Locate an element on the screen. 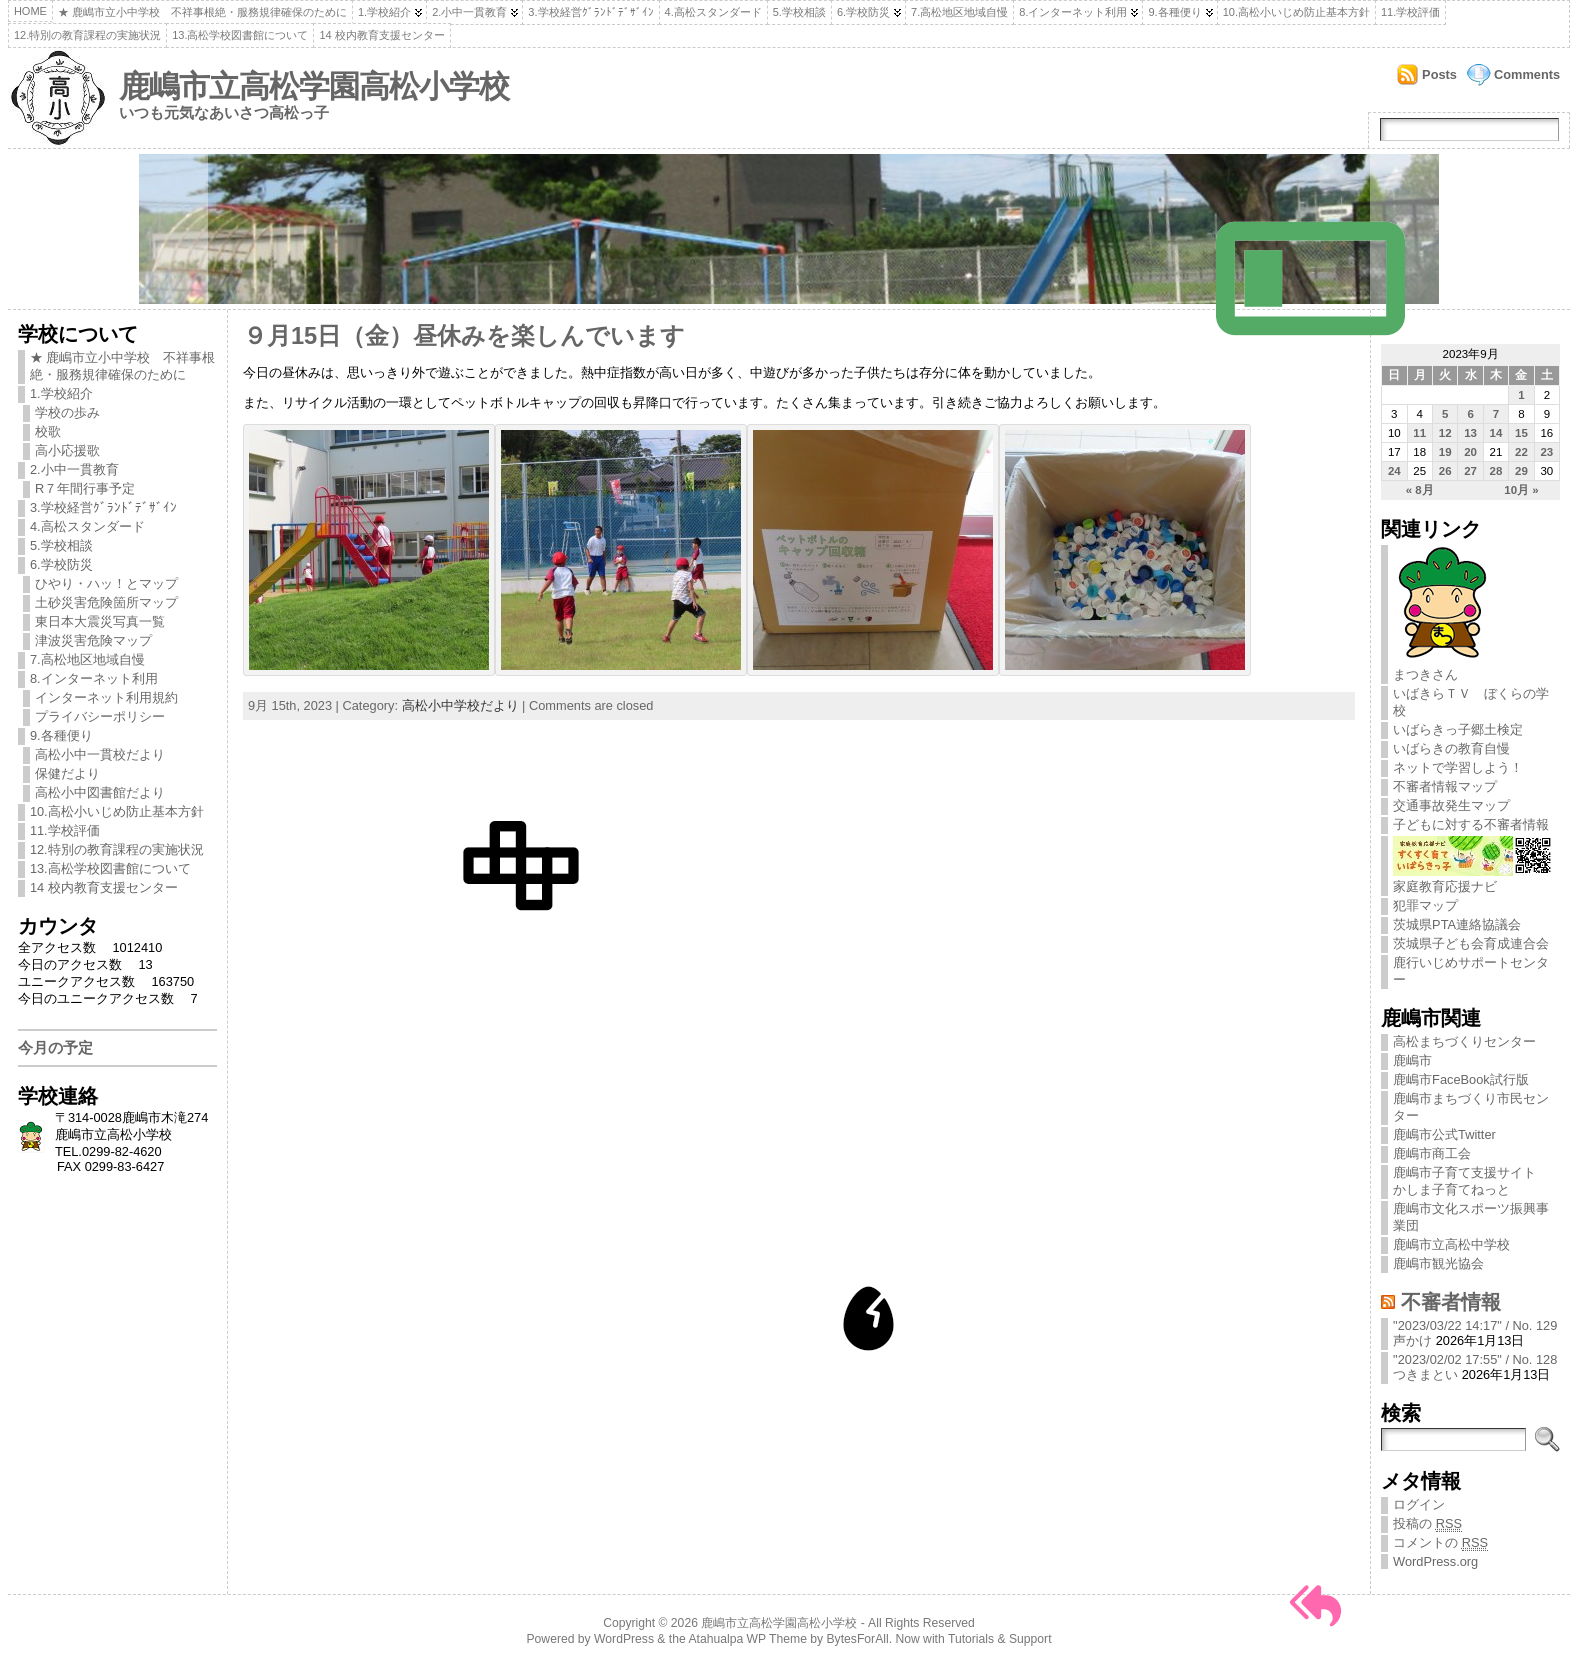 This screenshot has width=1578, height=1666. view 3d model unfolded net is located at coordinates (521, 863).